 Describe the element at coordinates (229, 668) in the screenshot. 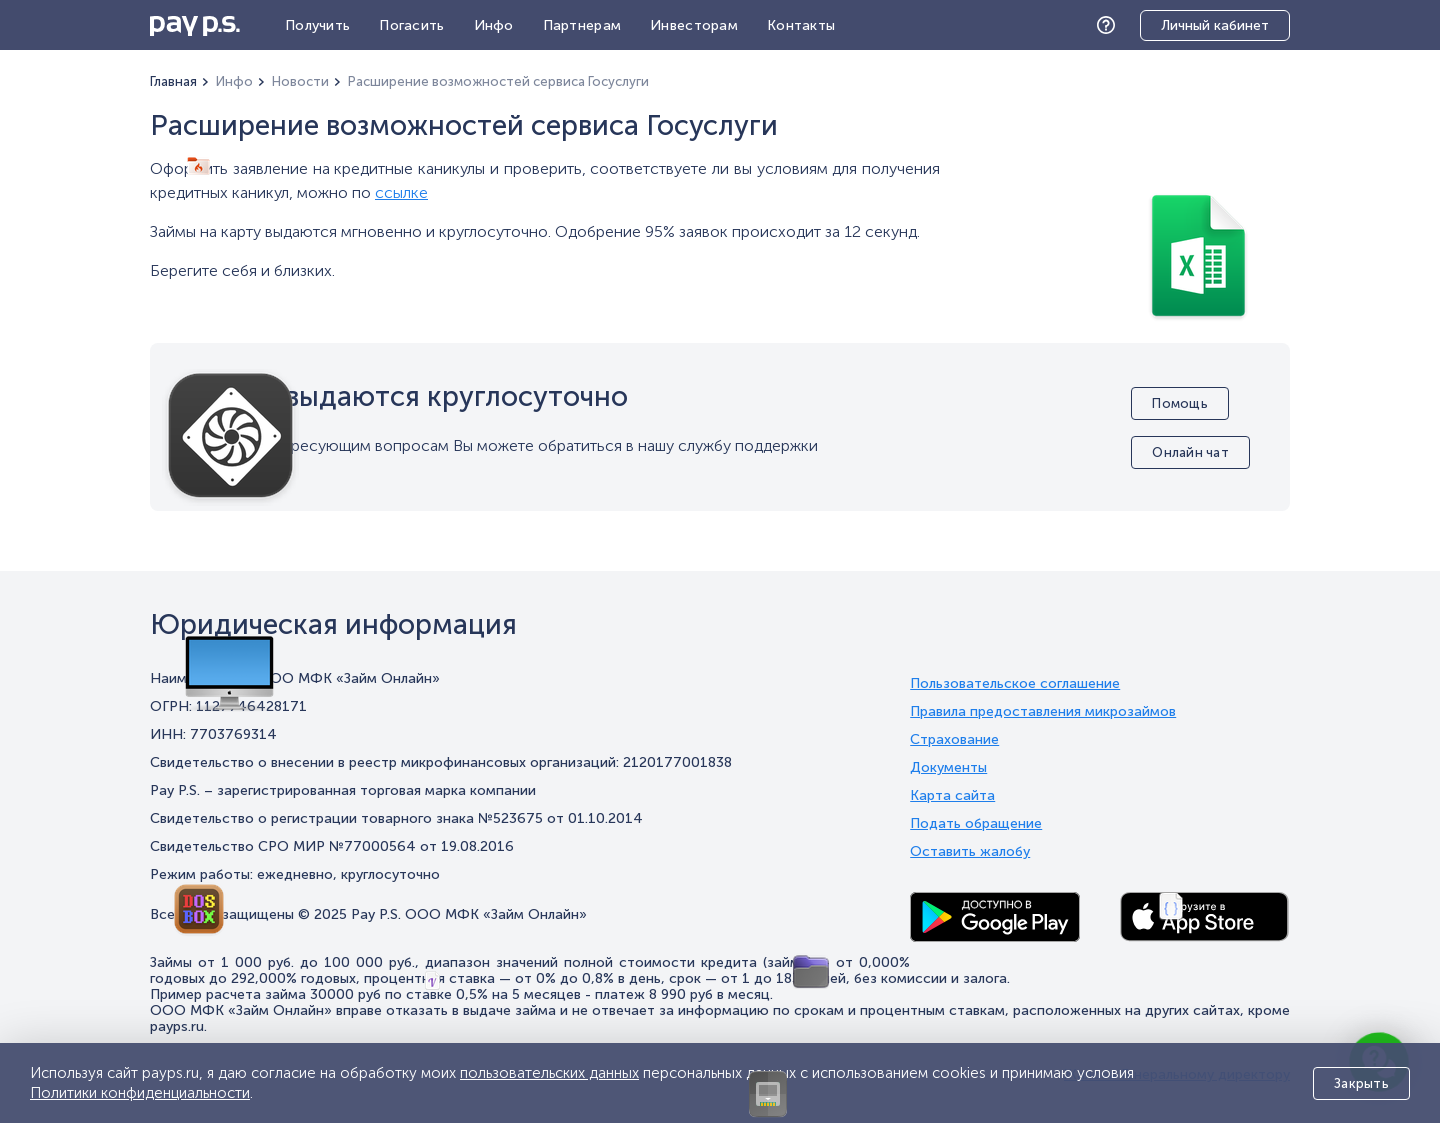

I see `represents this mac in system preferences or network settings` at that location.